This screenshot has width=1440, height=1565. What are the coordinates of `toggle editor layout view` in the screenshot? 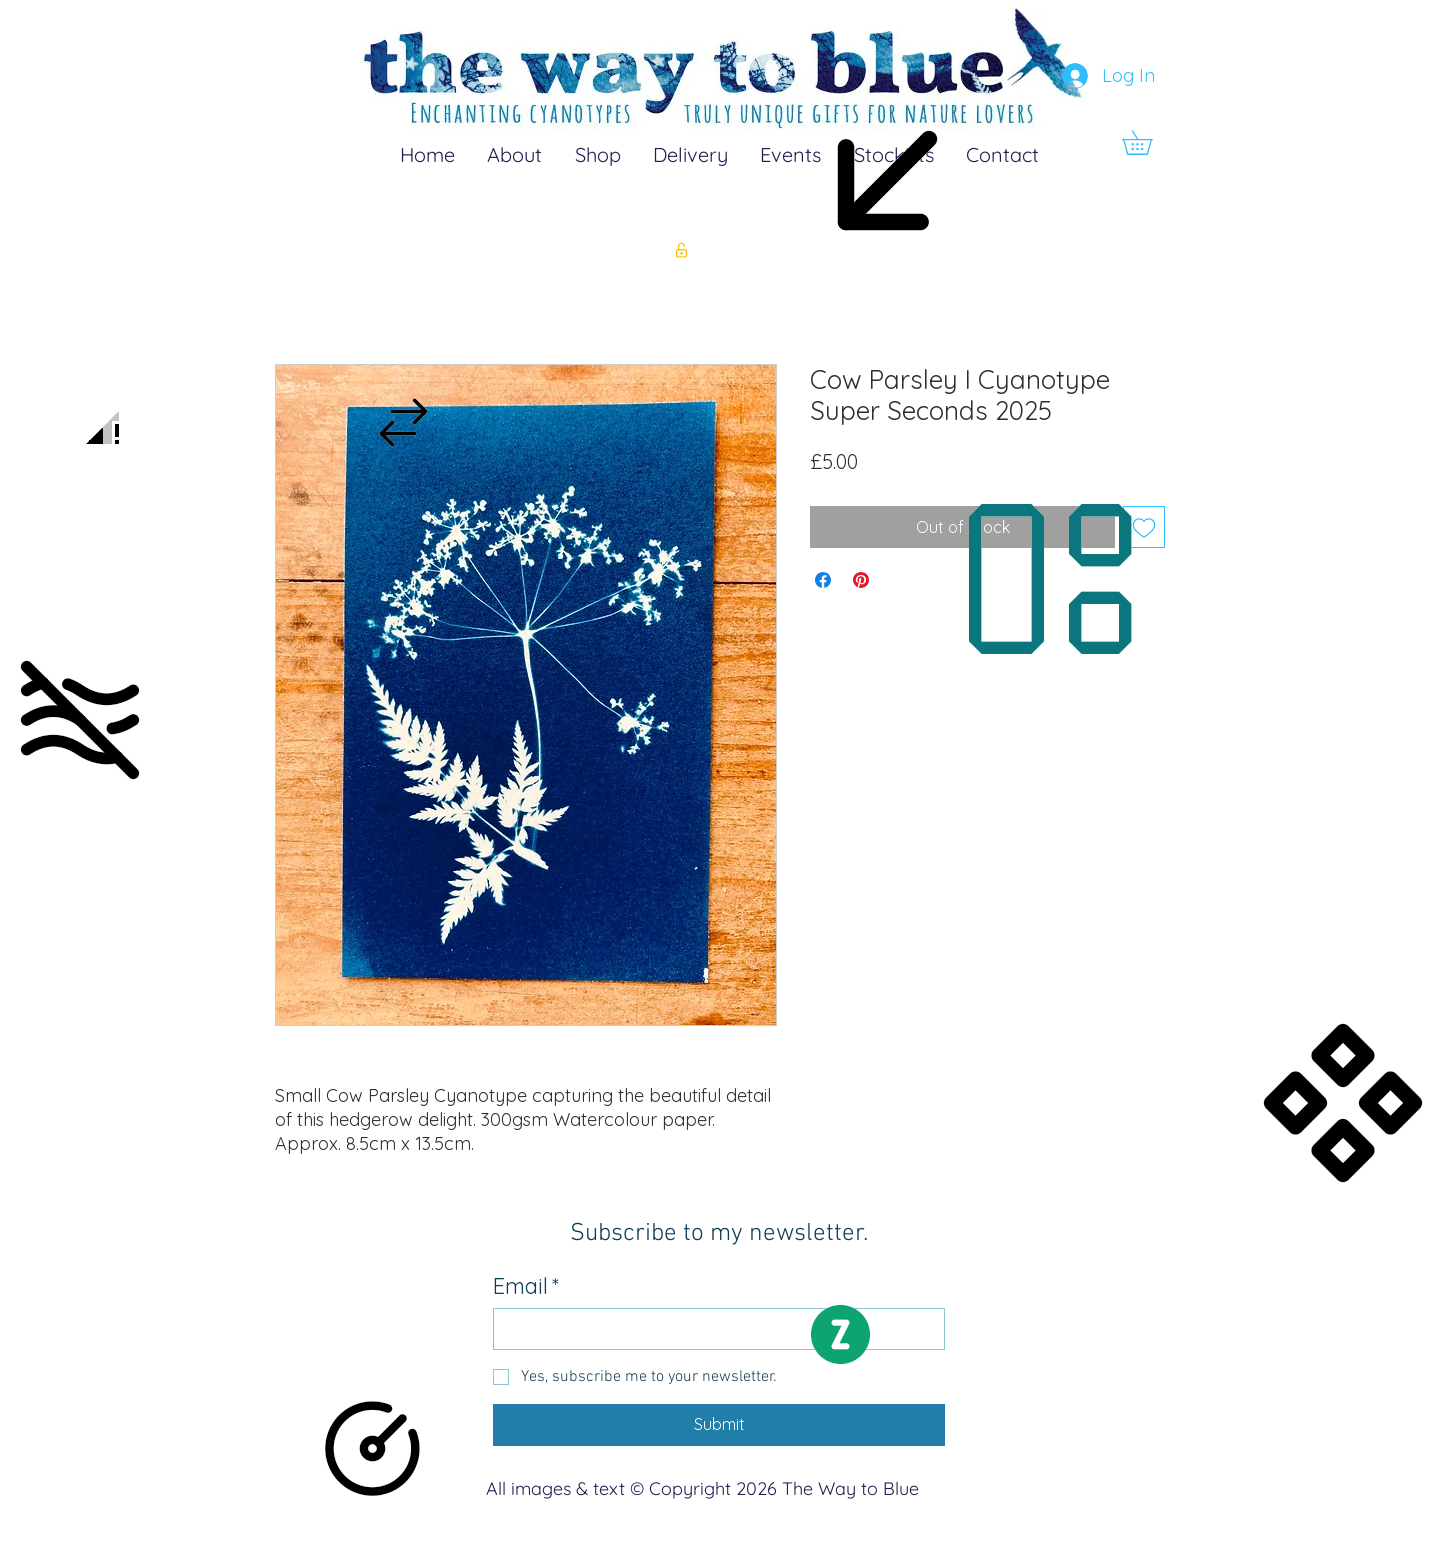 It's located at (1044, 579).